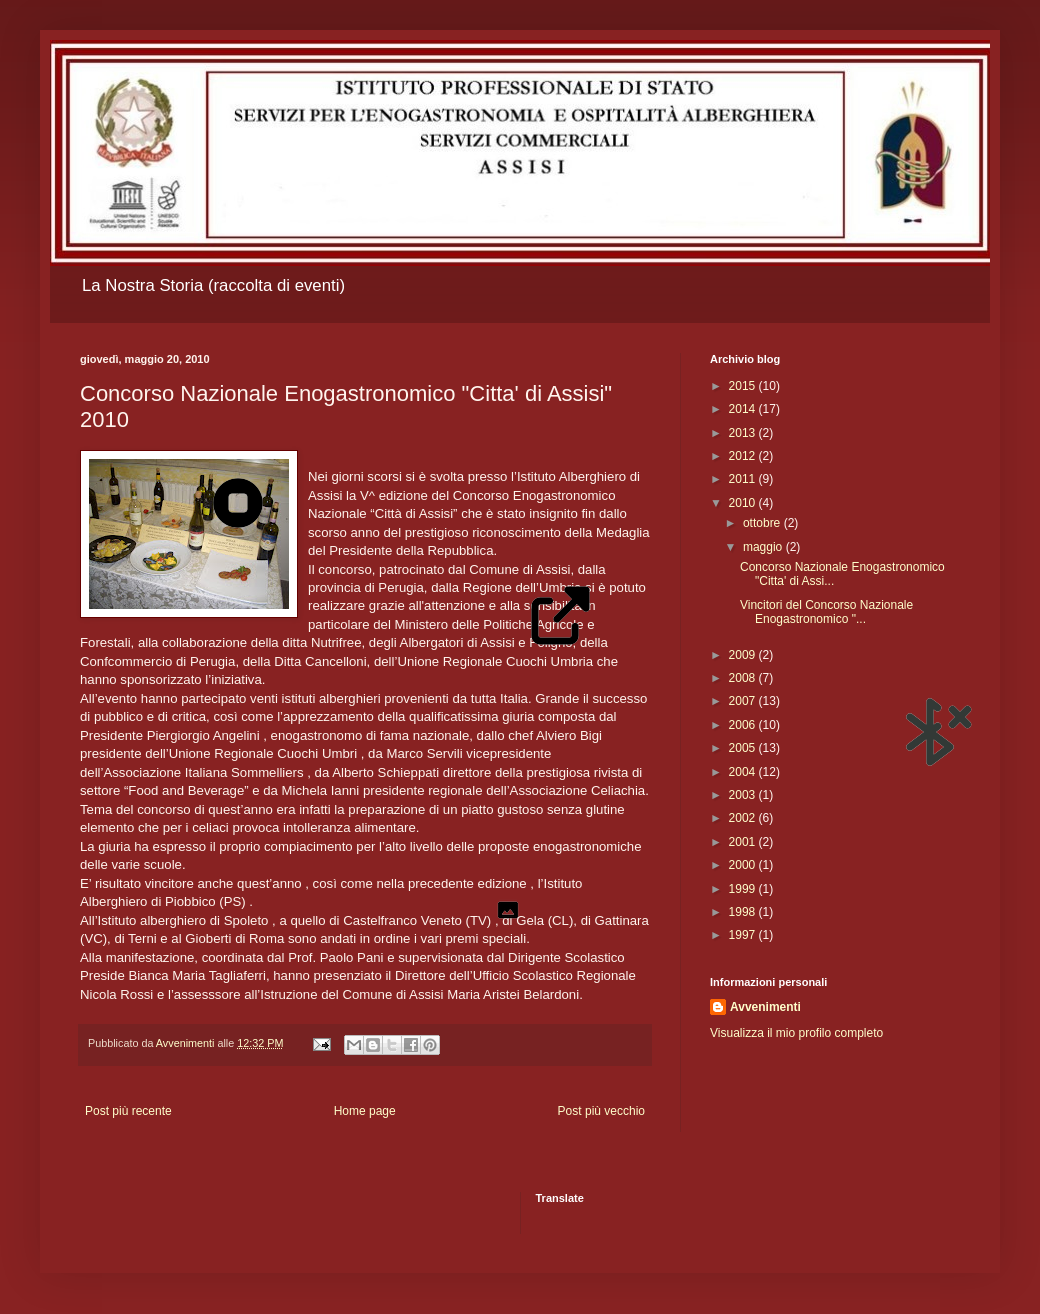 This screenshot has width=1040, height=1314. Describe the element at coordinates (560, 615) in the screenshot. I see `open link in a new tab or window` at that location.